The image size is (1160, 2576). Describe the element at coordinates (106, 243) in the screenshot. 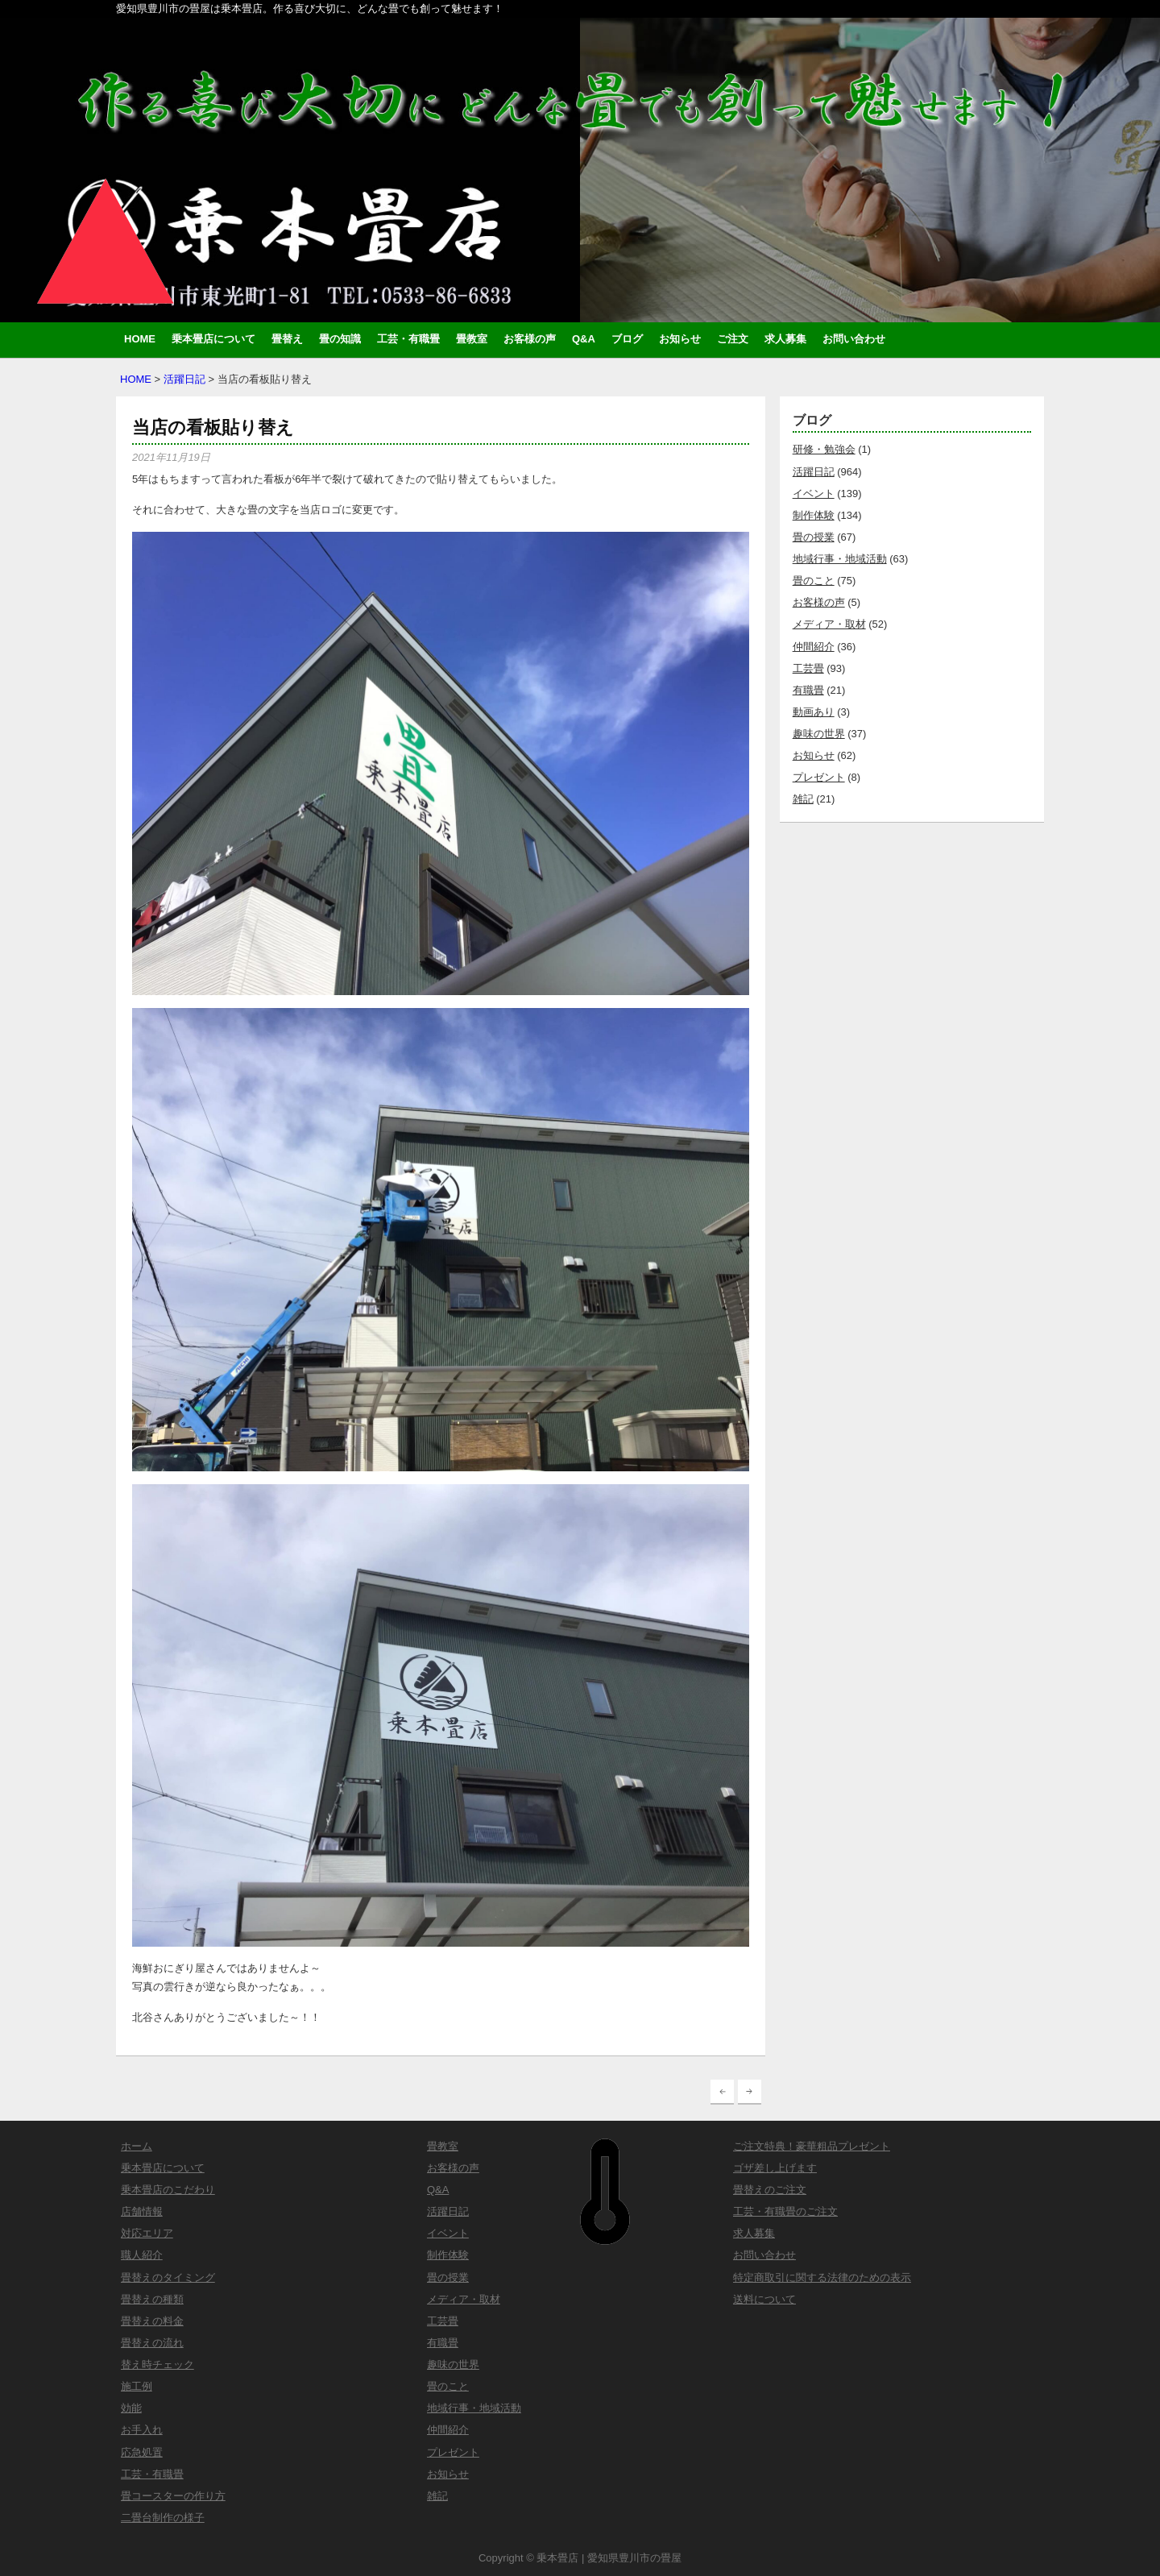

I see `indicates a warning or alert status` at that location.